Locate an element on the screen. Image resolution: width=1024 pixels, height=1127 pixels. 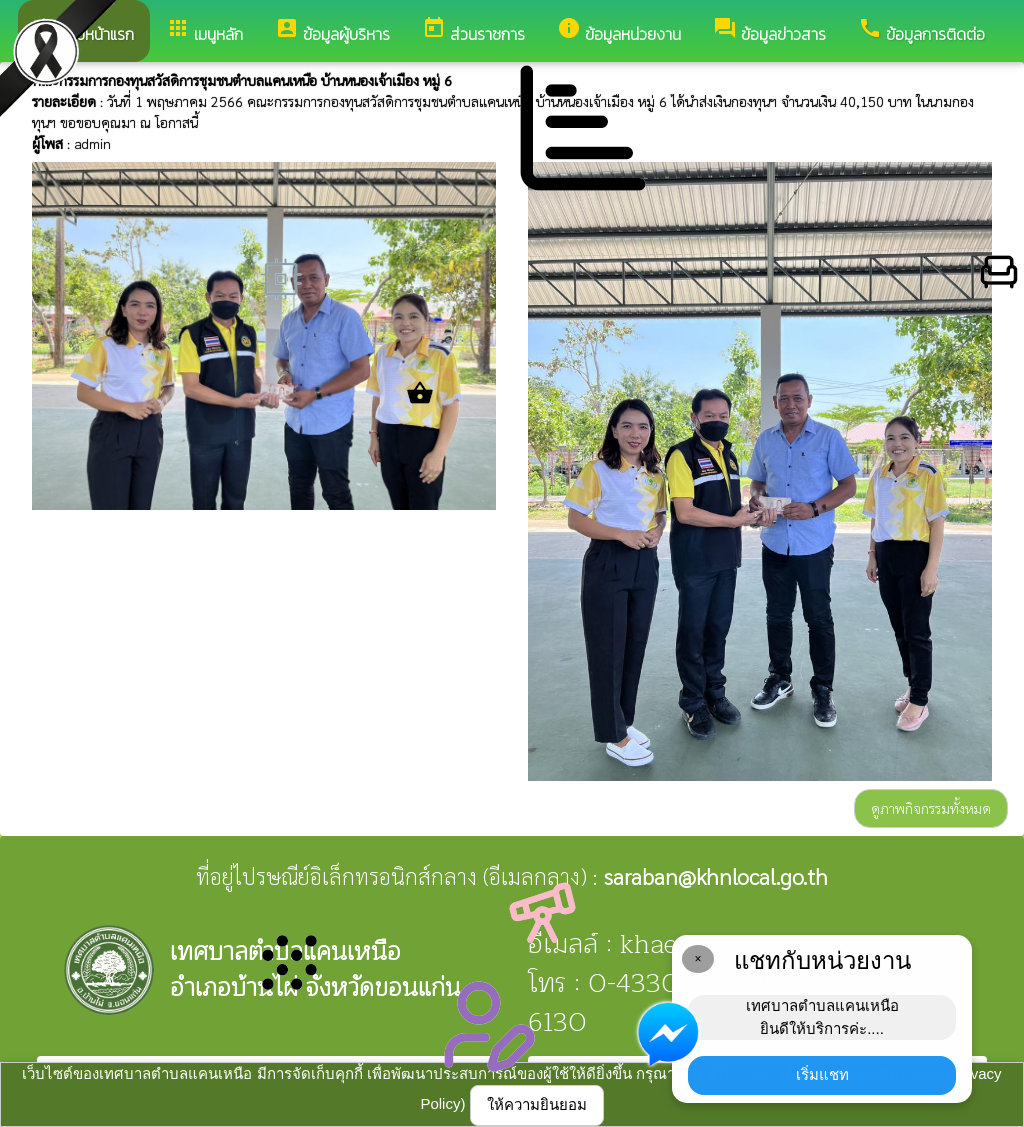
explore or discover new content is located at coordinates (542, 912).